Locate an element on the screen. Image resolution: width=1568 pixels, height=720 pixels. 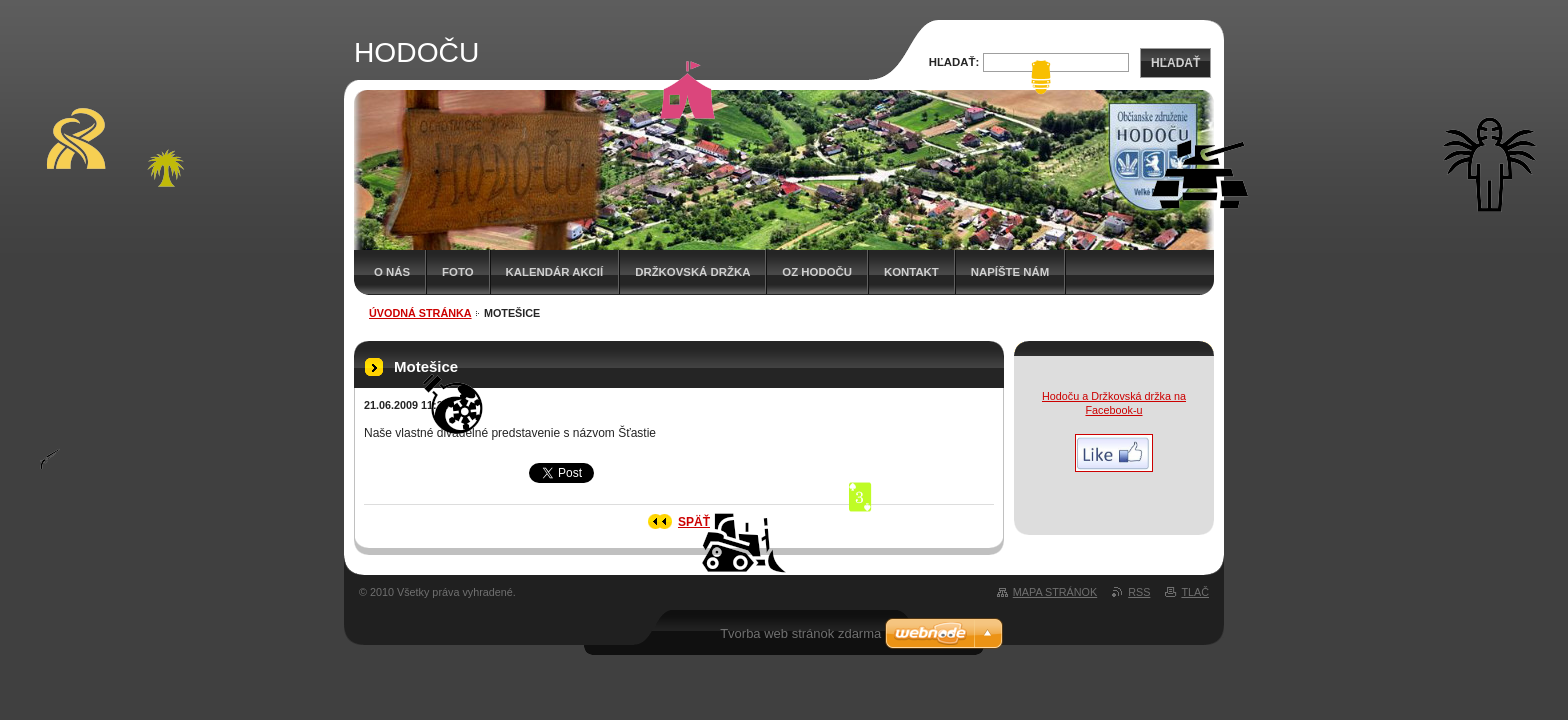
select the three of spades card is located at coordinates (860, 497).